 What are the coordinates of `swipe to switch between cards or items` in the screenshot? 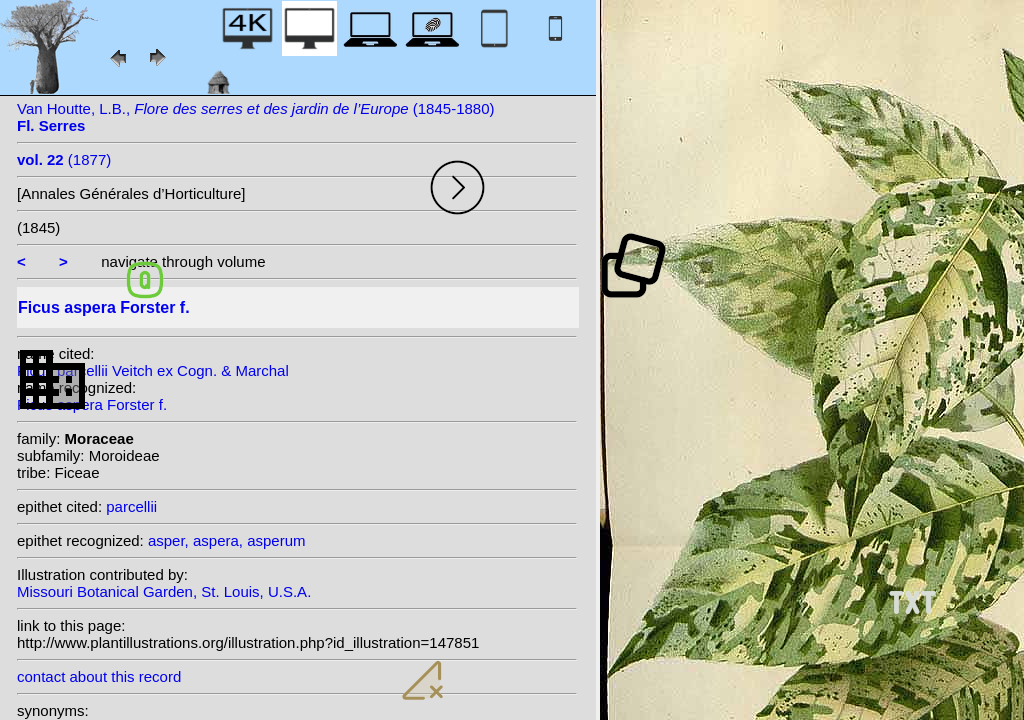 It's located at (633, 265).